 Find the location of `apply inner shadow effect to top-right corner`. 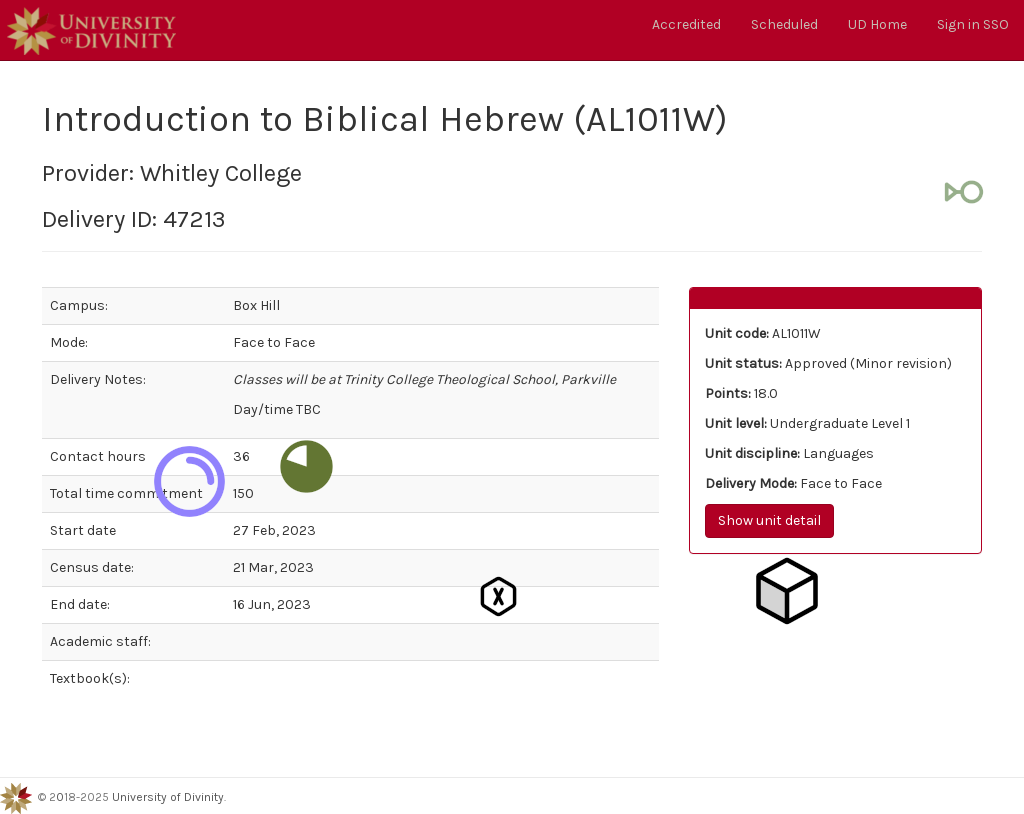

apply inner shadow effect to top-right corner is located at coordinates (189, 481).